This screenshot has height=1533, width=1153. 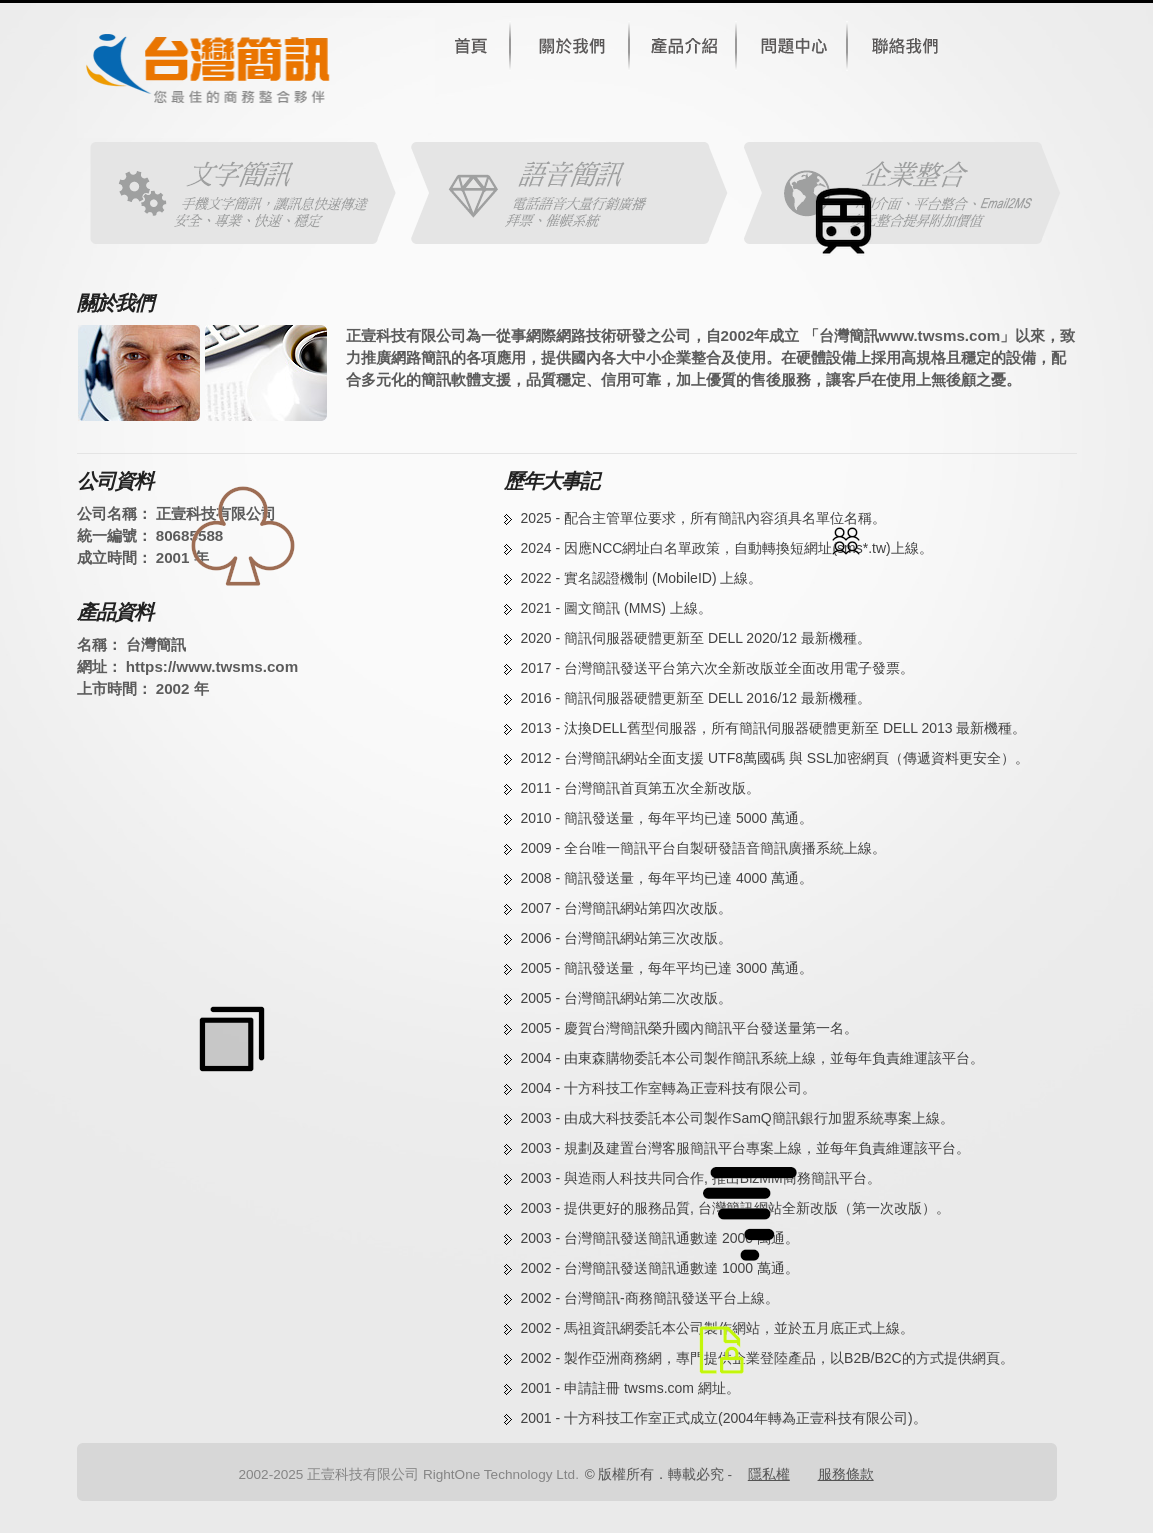 I want to click on create a private gist or secret snippet, so click(x=720, y=1350).